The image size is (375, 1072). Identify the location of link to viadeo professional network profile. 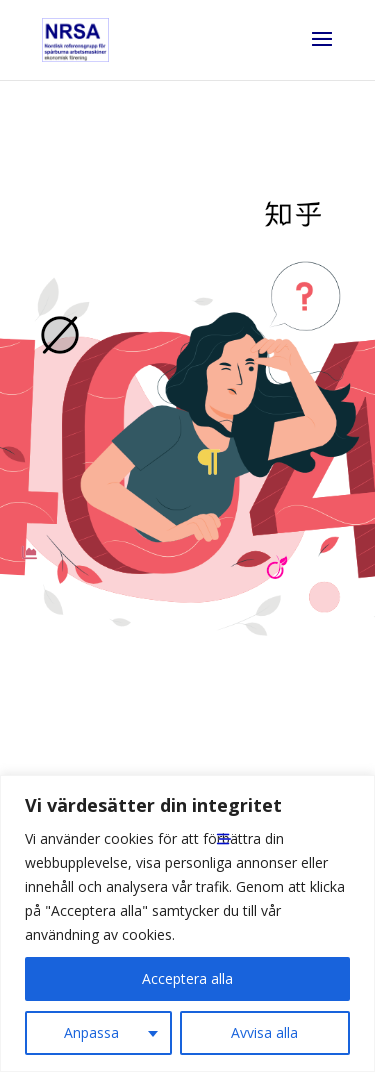
(277, 567).